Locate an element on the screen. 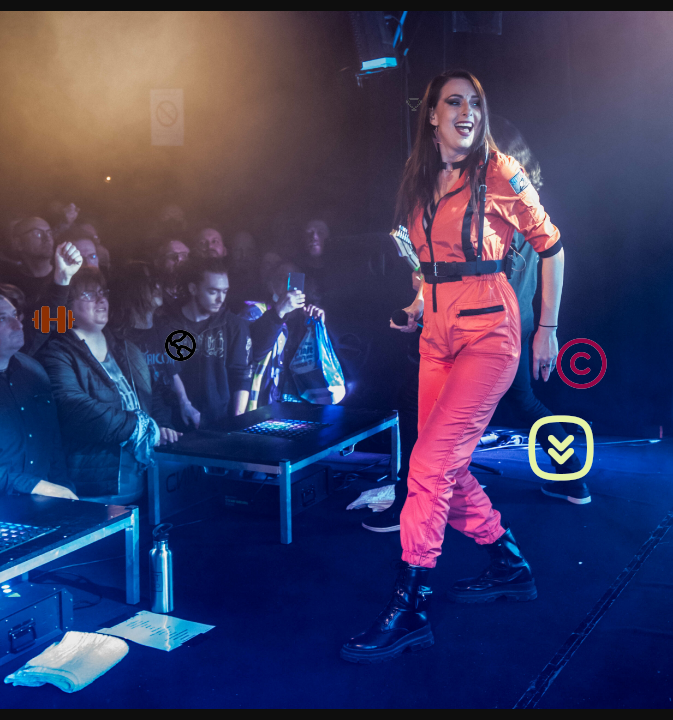  indicates copyrighted content is located at coordinates (581, 363).